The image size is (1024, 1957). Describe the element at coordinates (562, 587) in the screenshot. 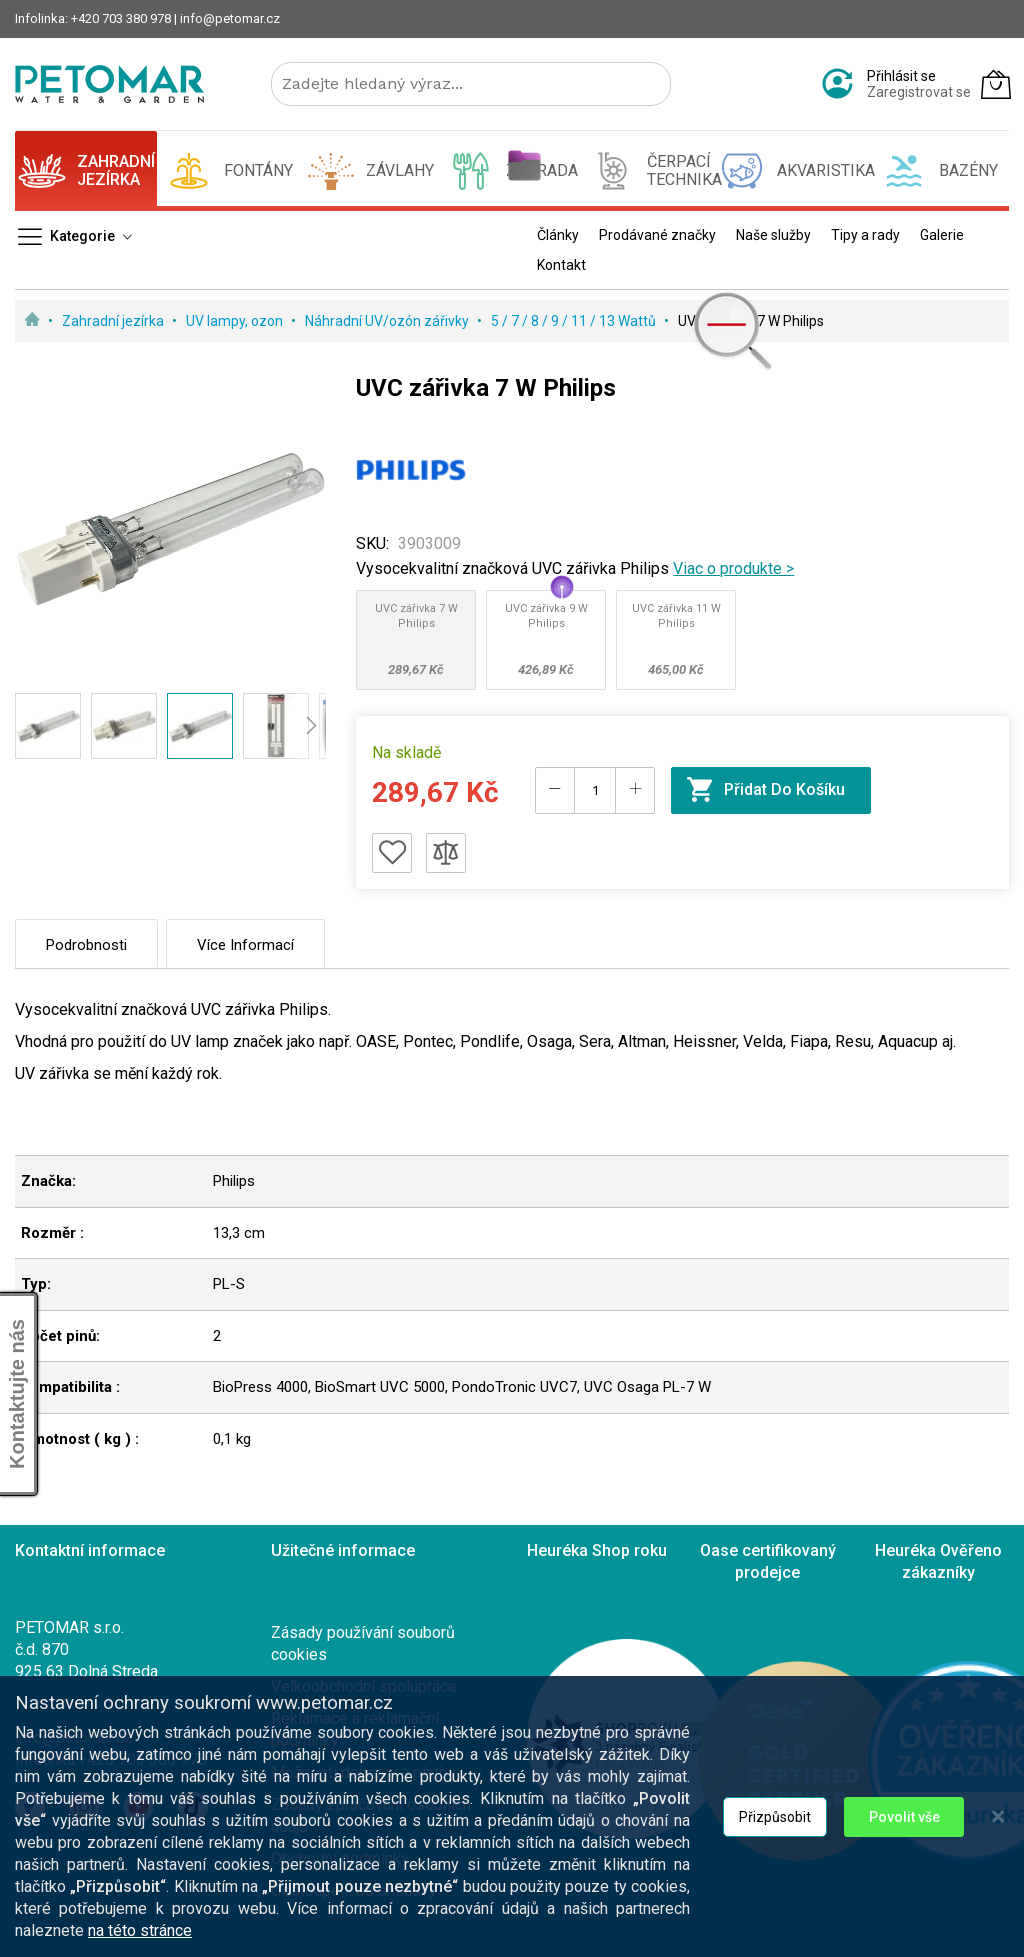

I see `open the podcasts app` at that location.